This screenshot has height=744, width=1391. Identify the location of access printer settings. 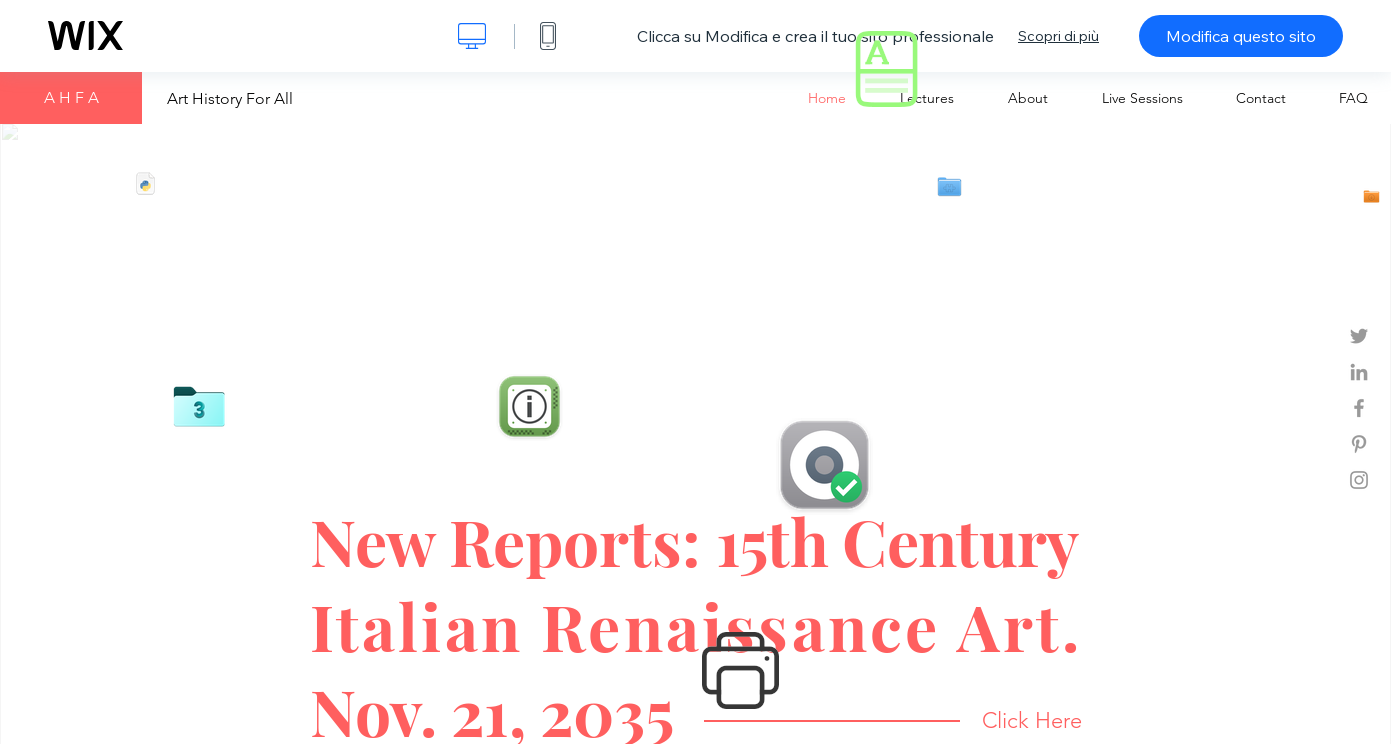
(740, 670).